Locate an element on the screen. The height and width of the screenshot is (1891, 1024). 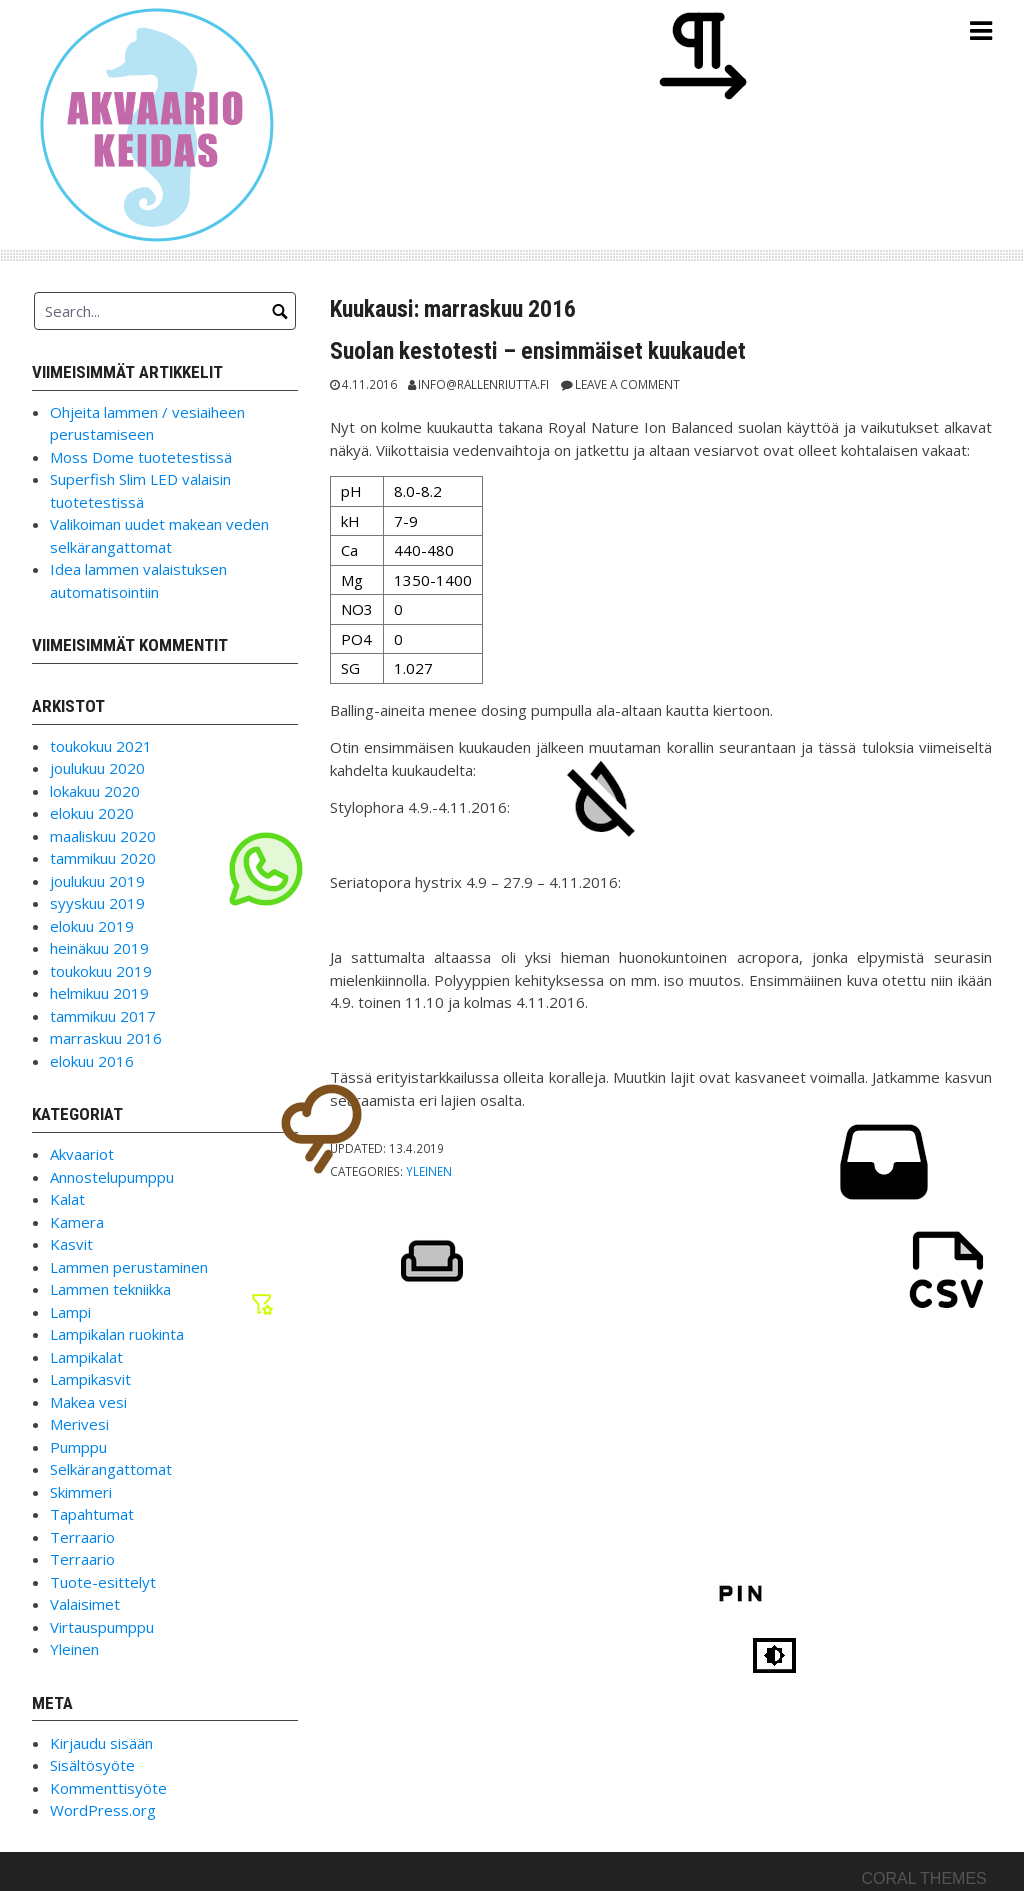
move paragraph to the right is located at coordinates (703, 56).